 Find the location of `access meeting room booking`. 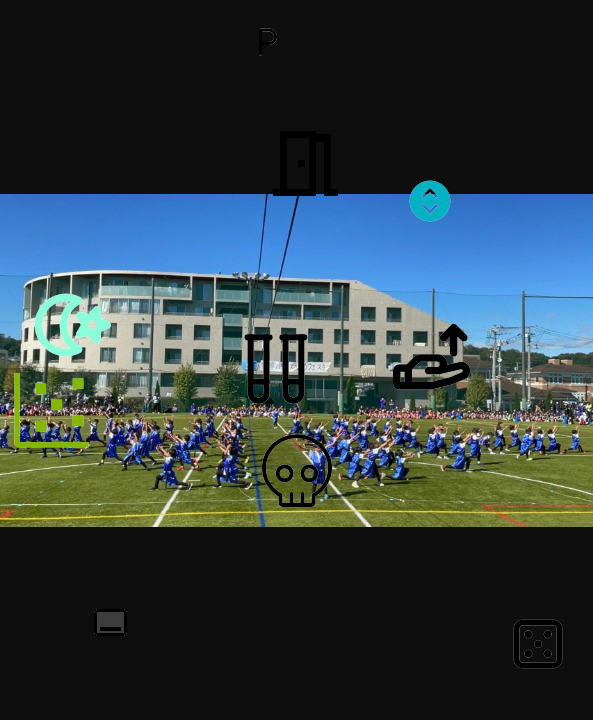

access meeting room booking is located at coordinates (305, 163).